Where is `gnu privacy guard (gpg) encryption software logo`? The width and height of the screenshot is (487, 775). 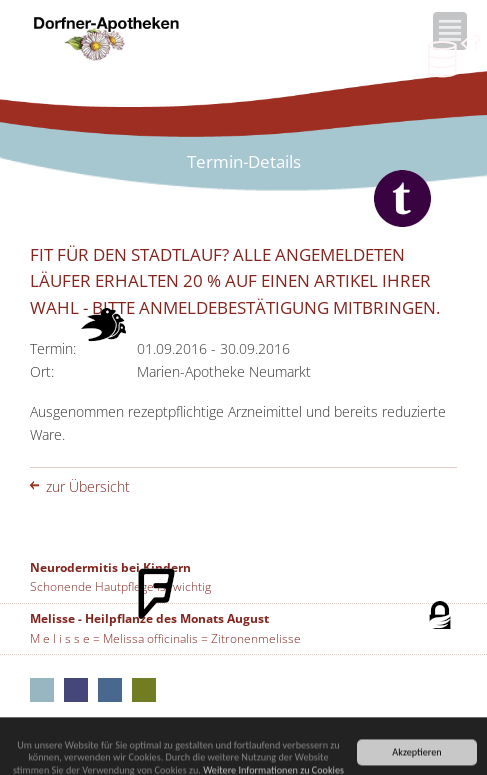 gnu privacy guard (gpg) encryption software logo is located at coordinates (440, 615).